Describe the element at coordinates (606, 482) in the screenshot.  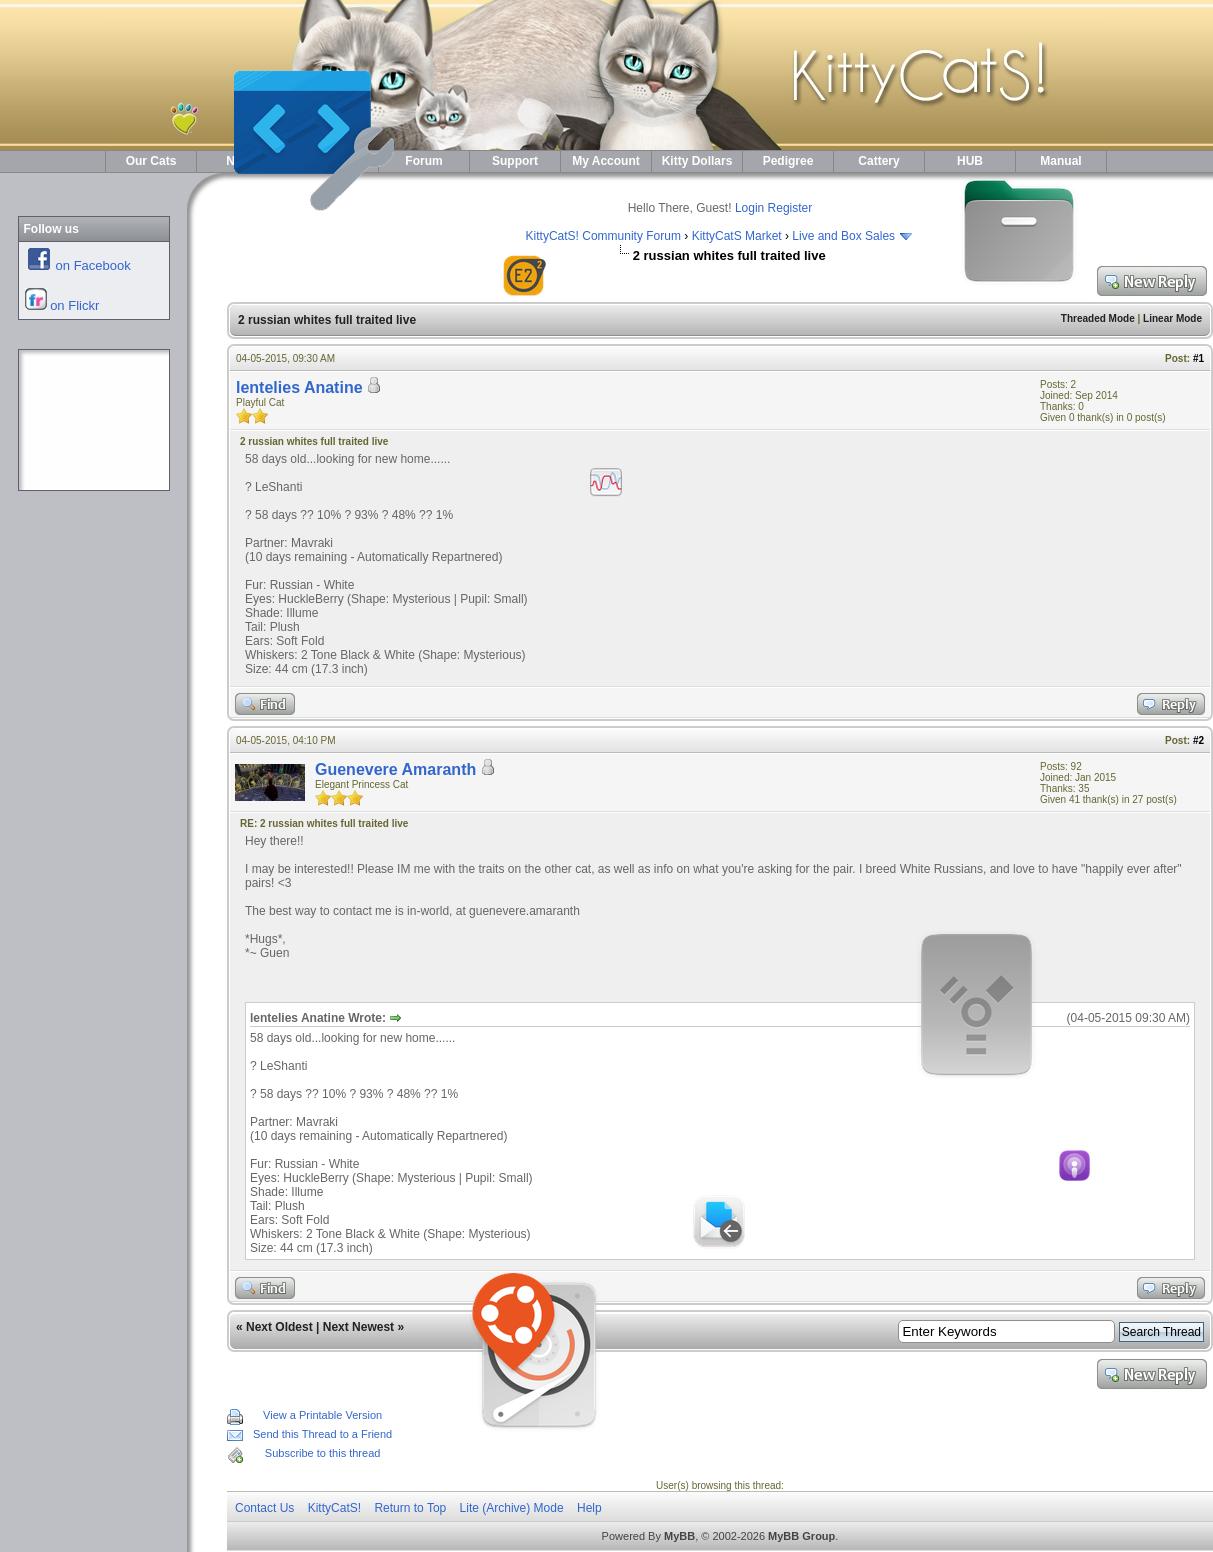
I see `view power usage statistics and graphs` at that location.